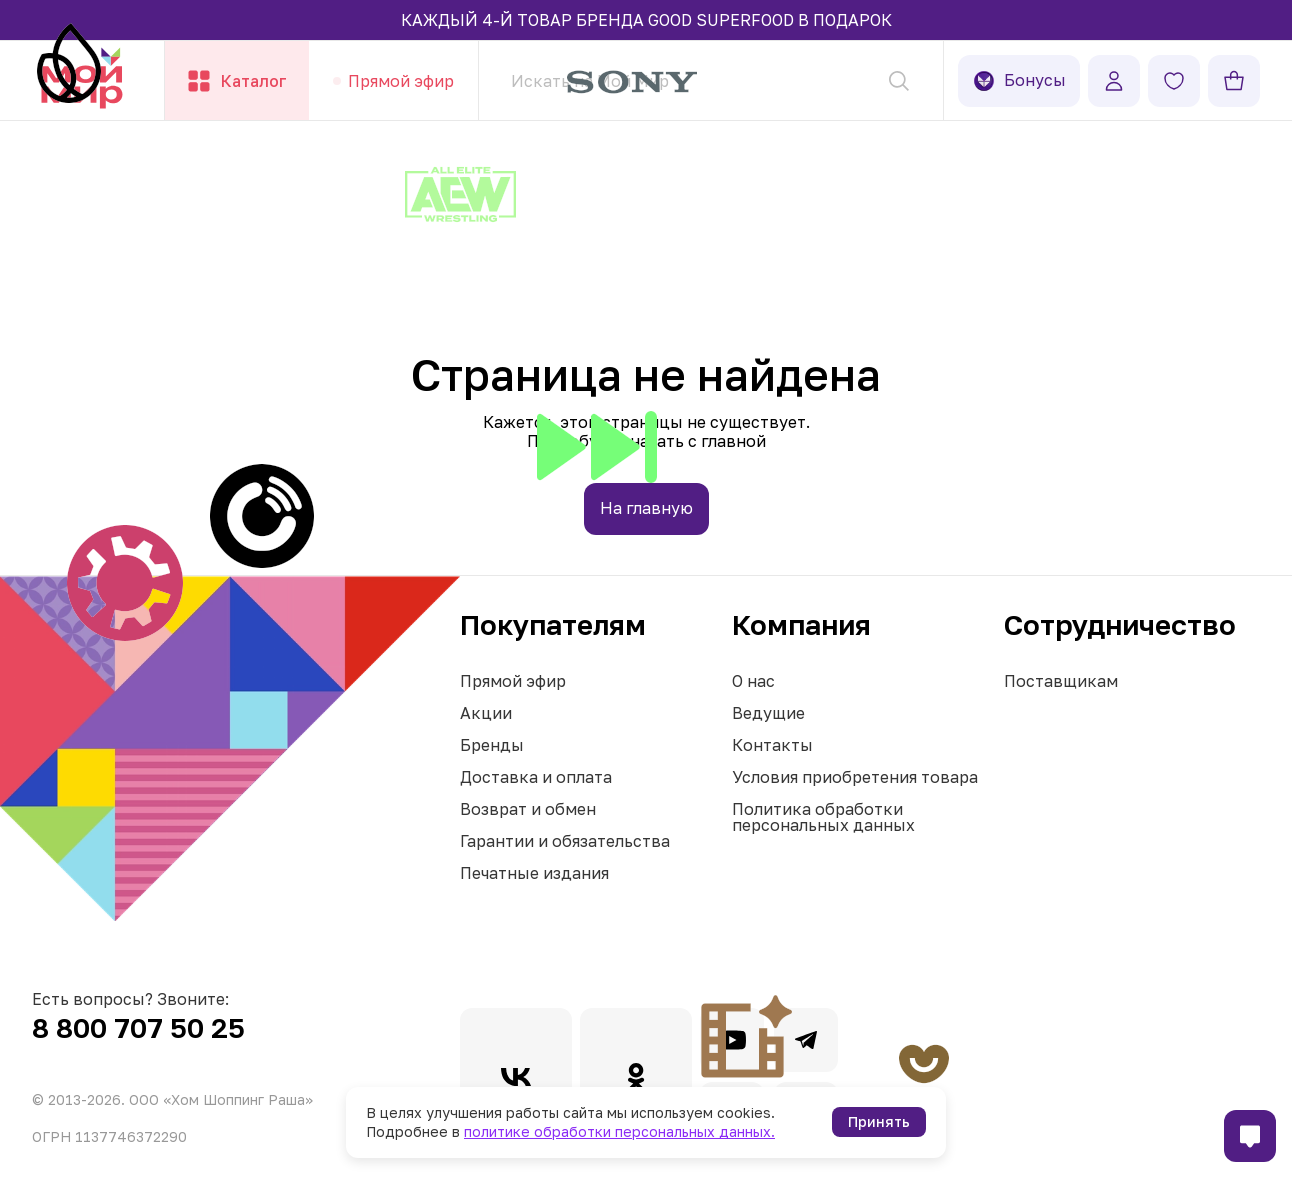 Image resolution: width=1292 pixels, height=1178 pixels. What do you see at coordinates (924, 1064) in the screenshot?
I see `open the Badoo dating app` at bounding box center [924, 1064].